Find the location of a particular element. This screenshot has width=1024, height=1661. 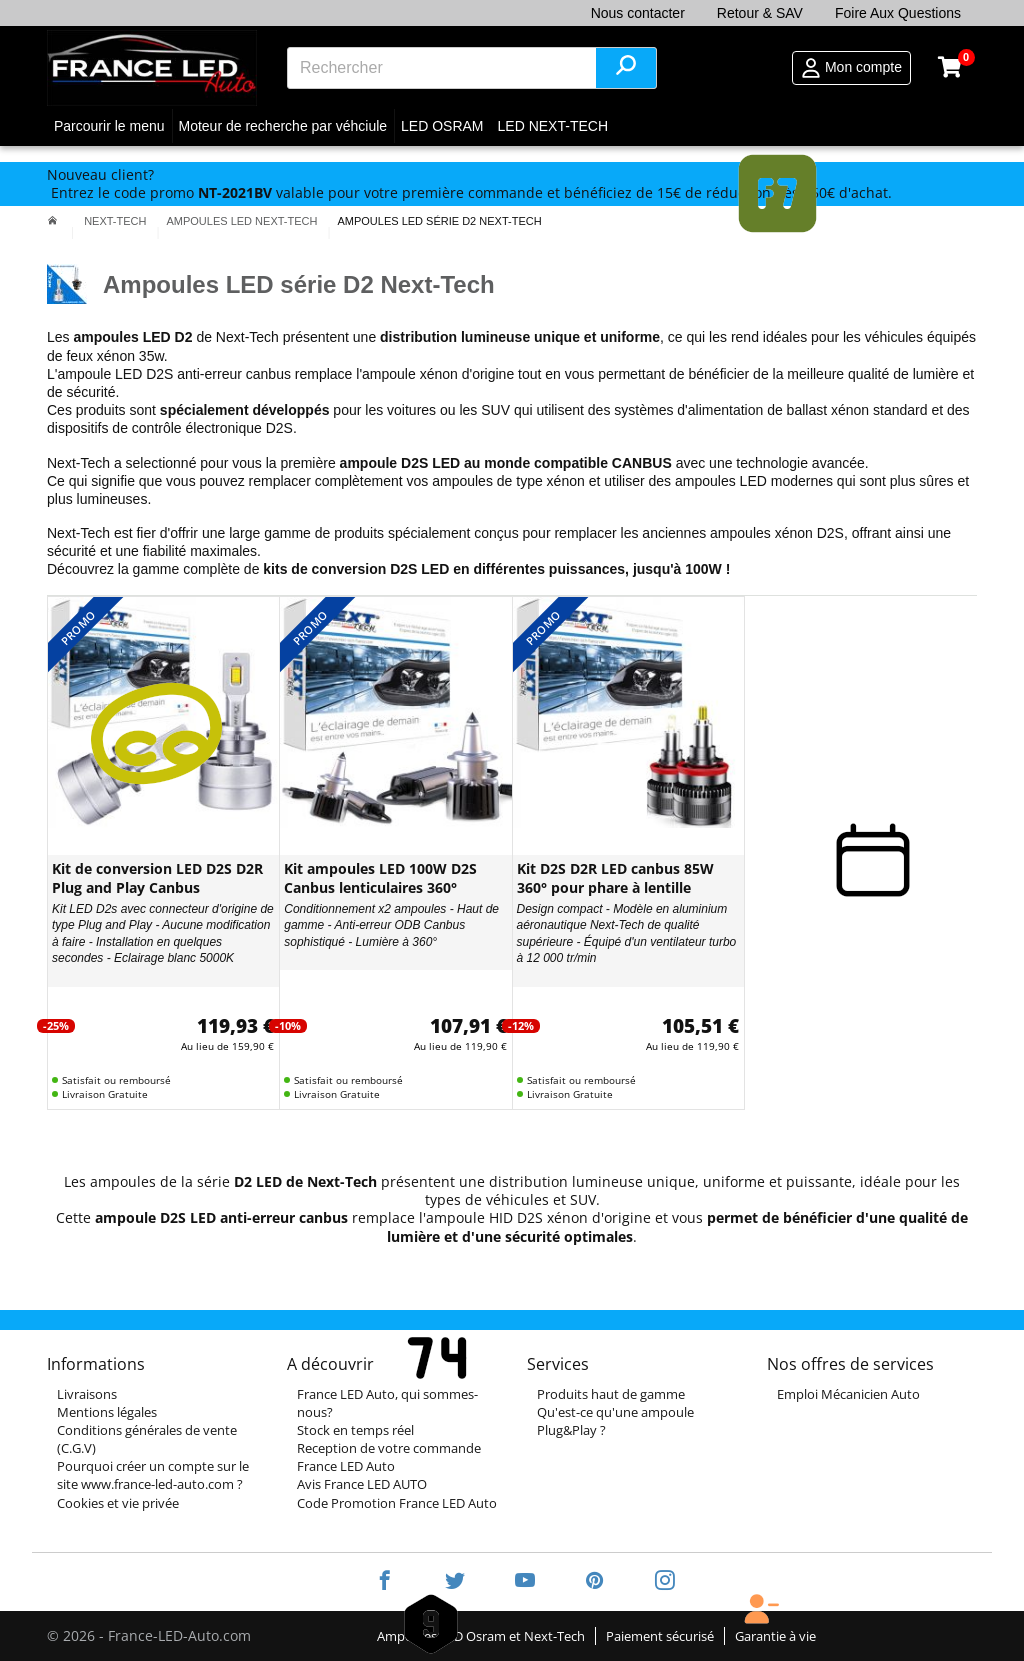

indicates step 9 in a multi-step process is located at coordinates (431, 1624).